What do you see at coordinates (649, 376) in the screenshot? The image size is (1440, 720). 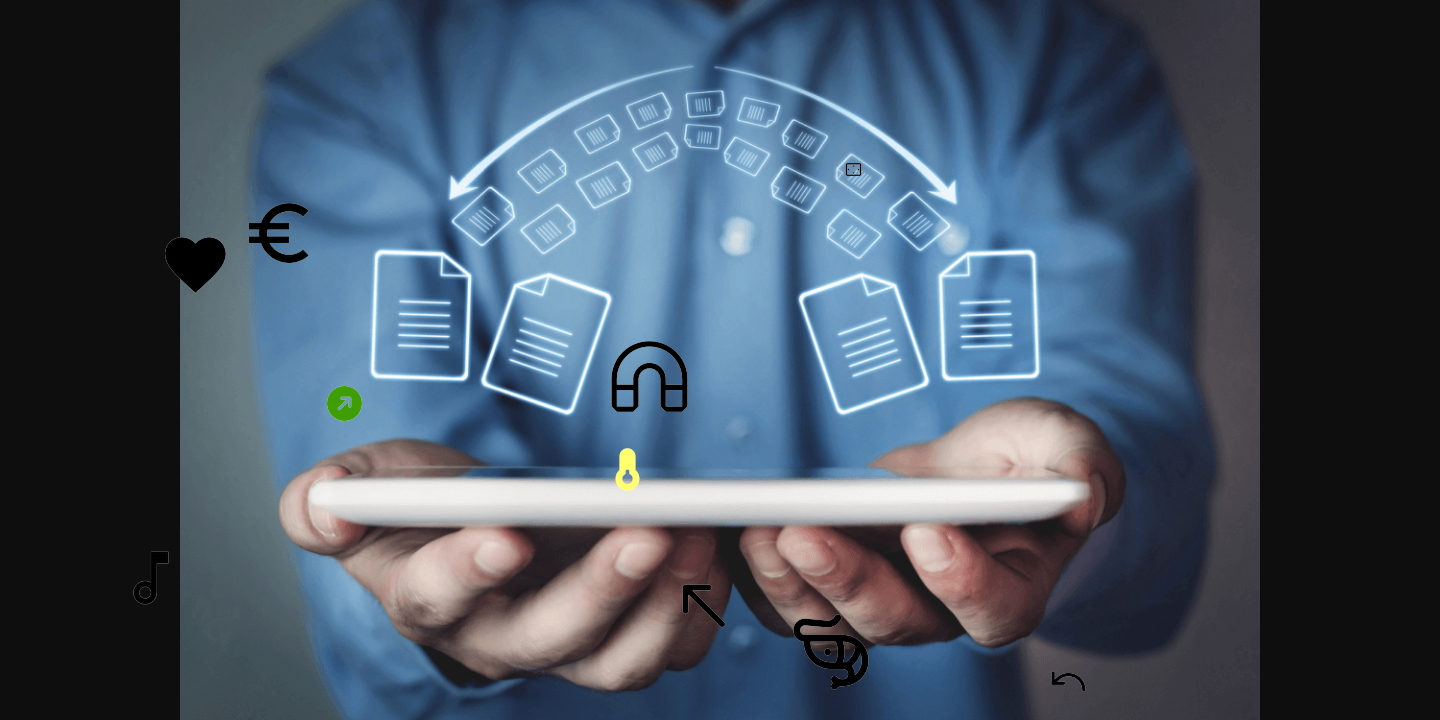 I see `toggle magnetic snapping for alignment` at bounding box center [649, 376].